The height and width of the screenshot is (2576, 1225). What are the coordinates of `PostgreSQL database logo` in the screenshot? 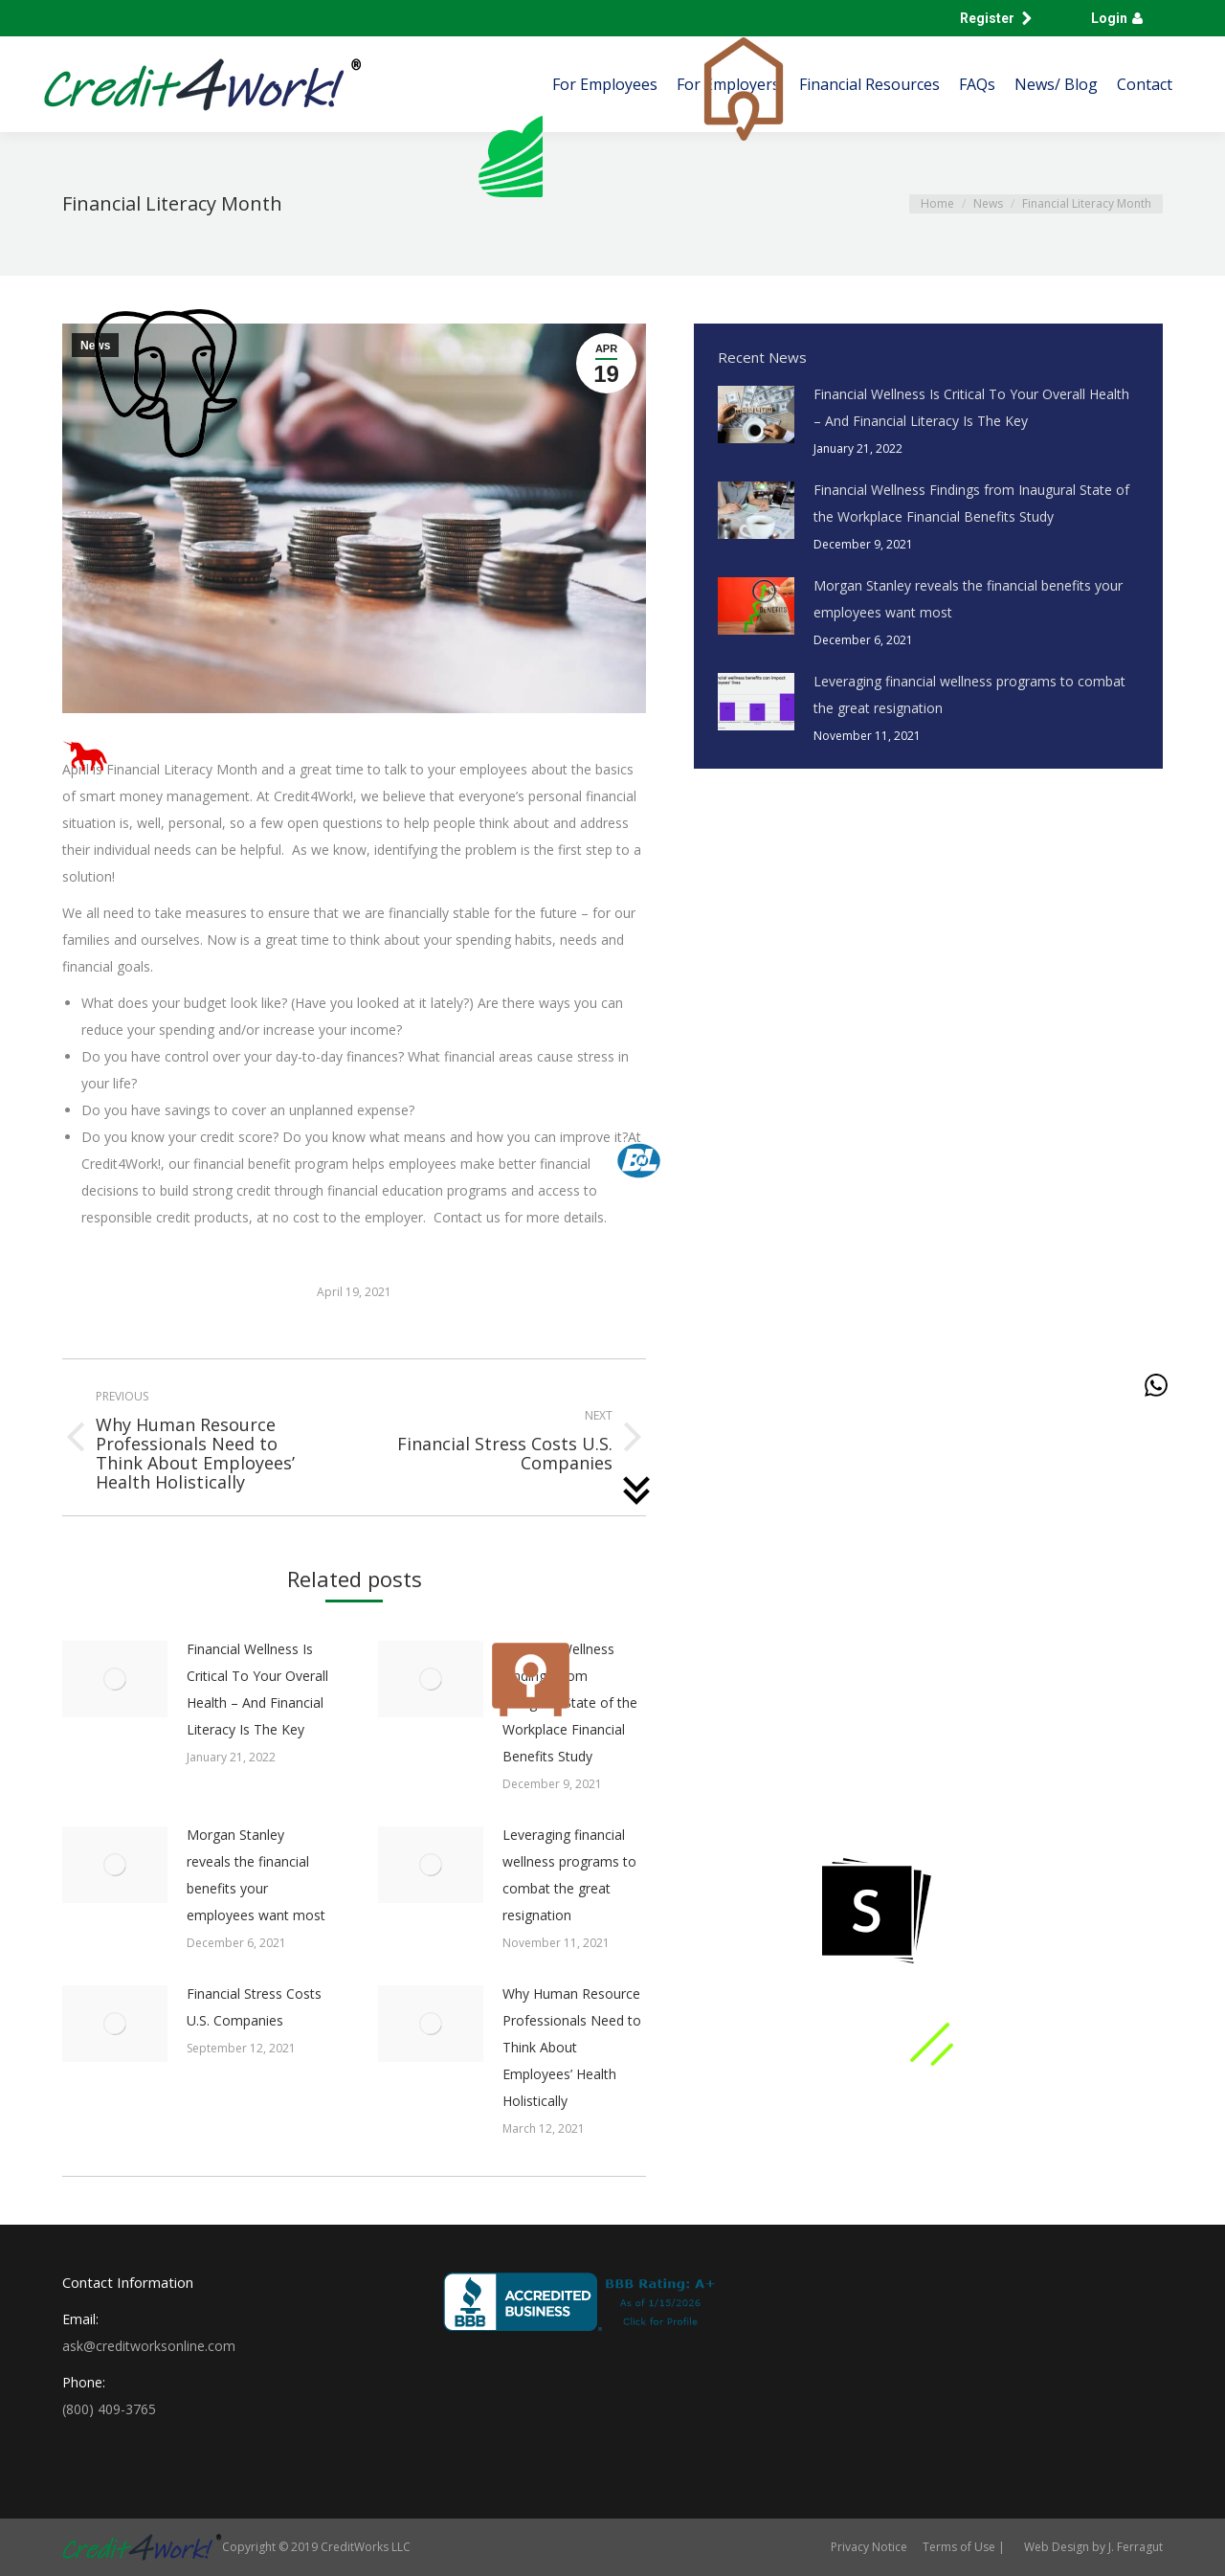 It's located at (166, 383).